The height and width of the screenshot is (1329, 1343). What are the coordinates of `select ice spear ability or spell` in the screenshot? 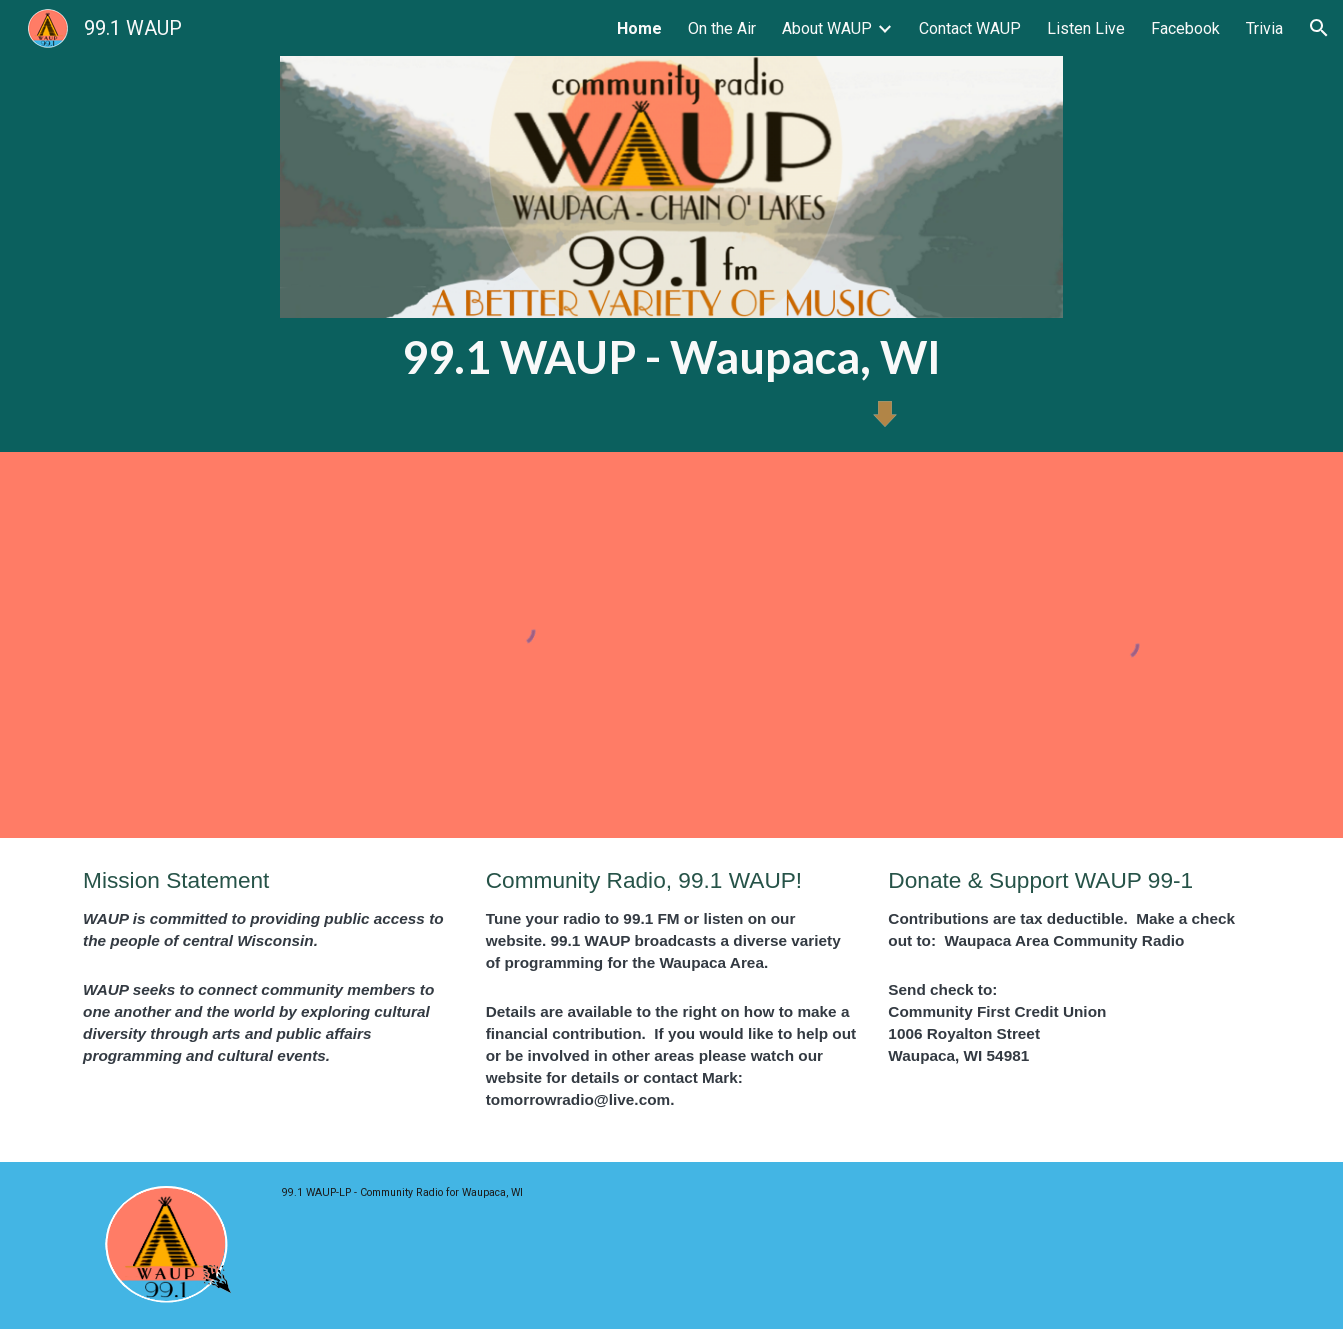 It's located at (217, 1279).